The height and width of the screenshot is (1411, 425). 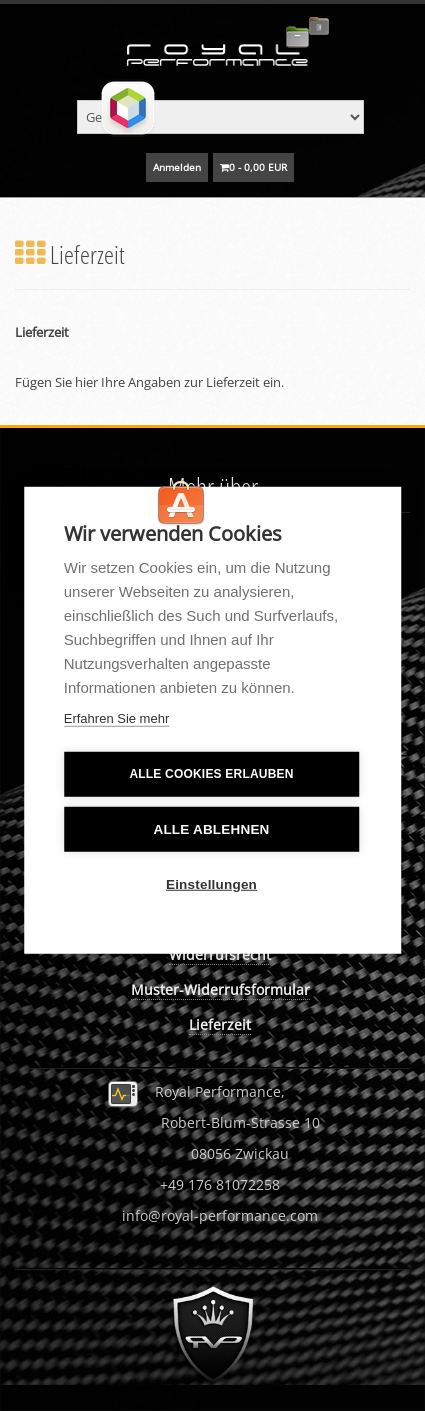 What do you see at coordinates (181, 505) in the screenshot?
I see `open the software center to browse and install apps` at bounding box center [181, 505].